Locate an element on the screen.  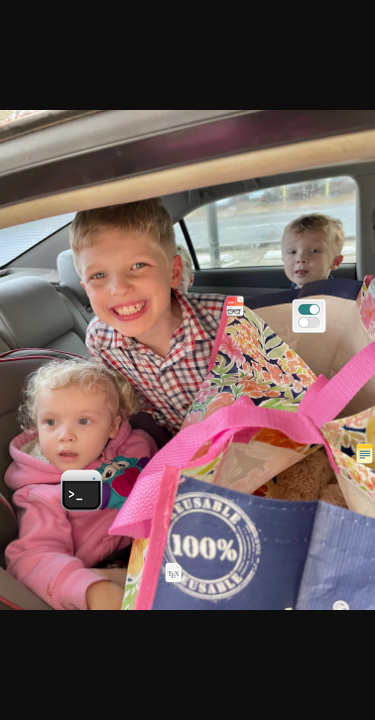
open the notes application is located at coordinates (364, 453).